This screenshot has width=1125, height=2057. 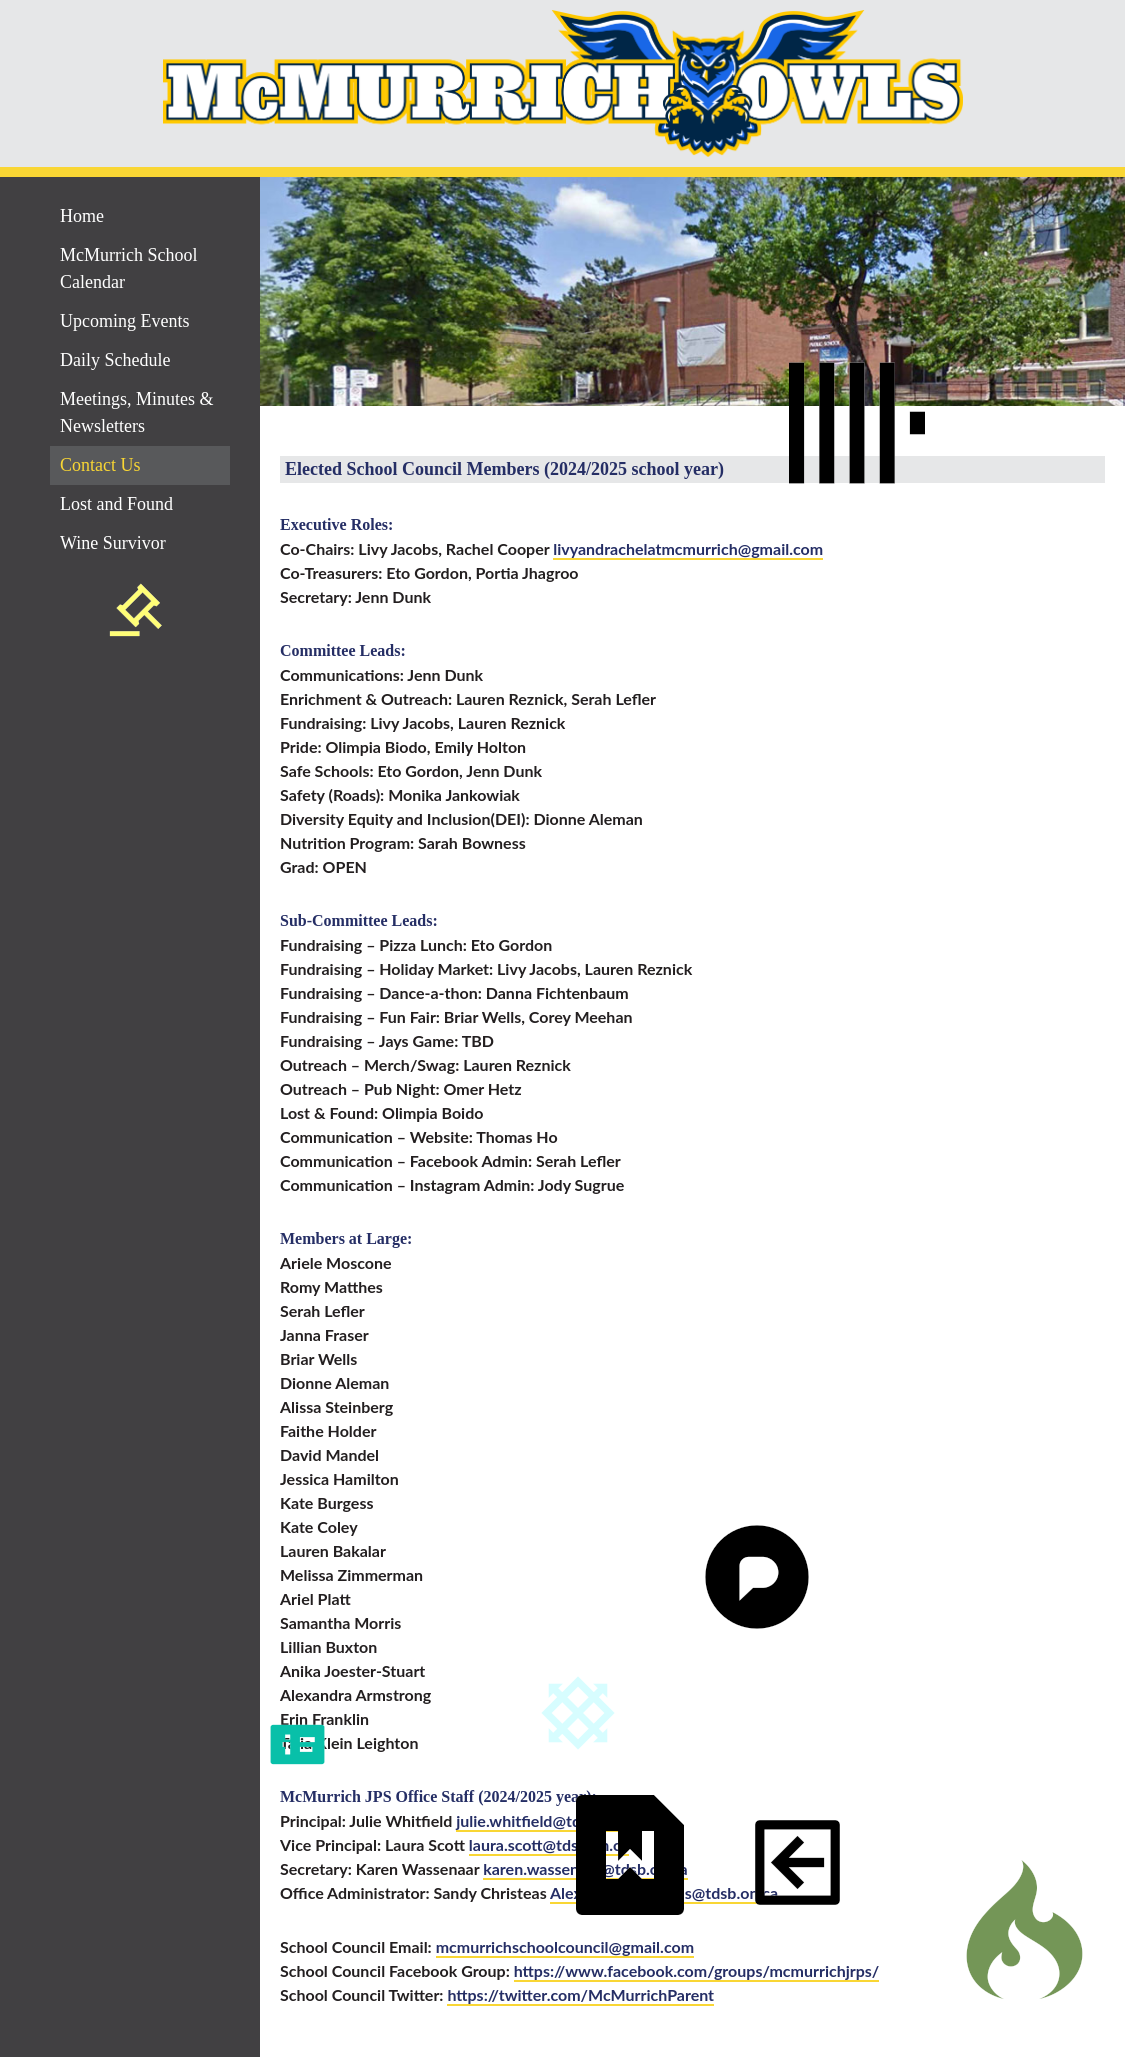 I want to click on open the pixelfed app, so click(x=757, y=1577).